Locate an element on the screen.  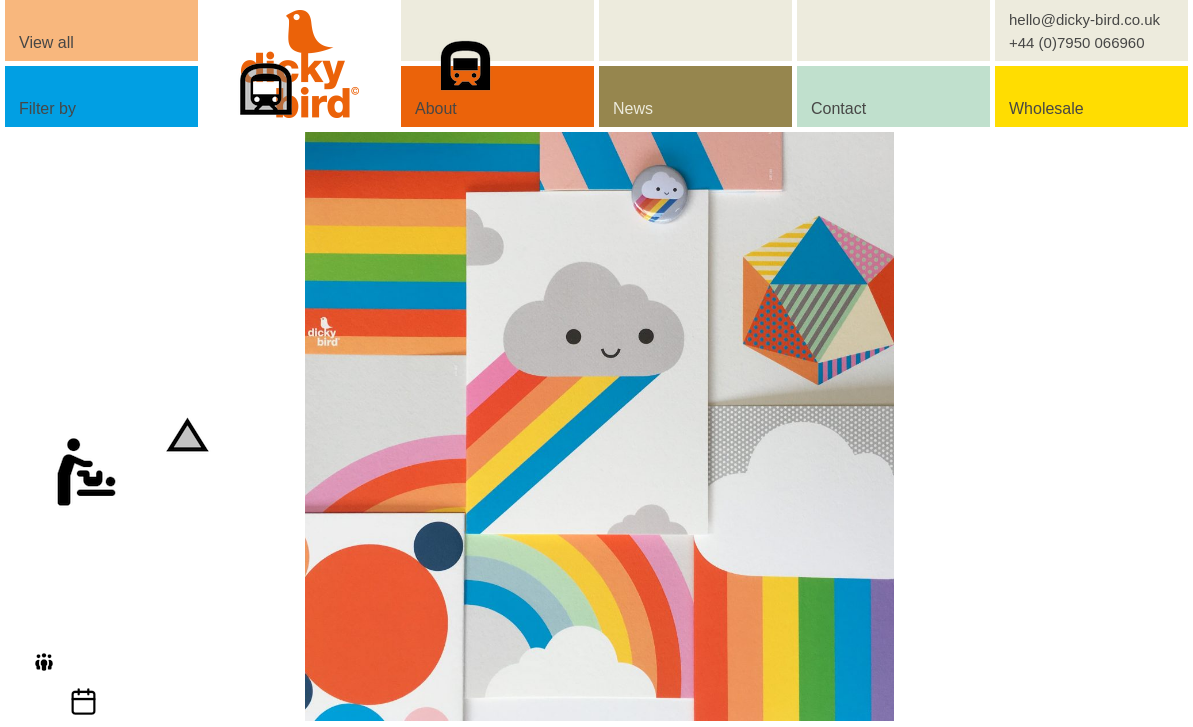
view group members is located at coordinates (44, 662).